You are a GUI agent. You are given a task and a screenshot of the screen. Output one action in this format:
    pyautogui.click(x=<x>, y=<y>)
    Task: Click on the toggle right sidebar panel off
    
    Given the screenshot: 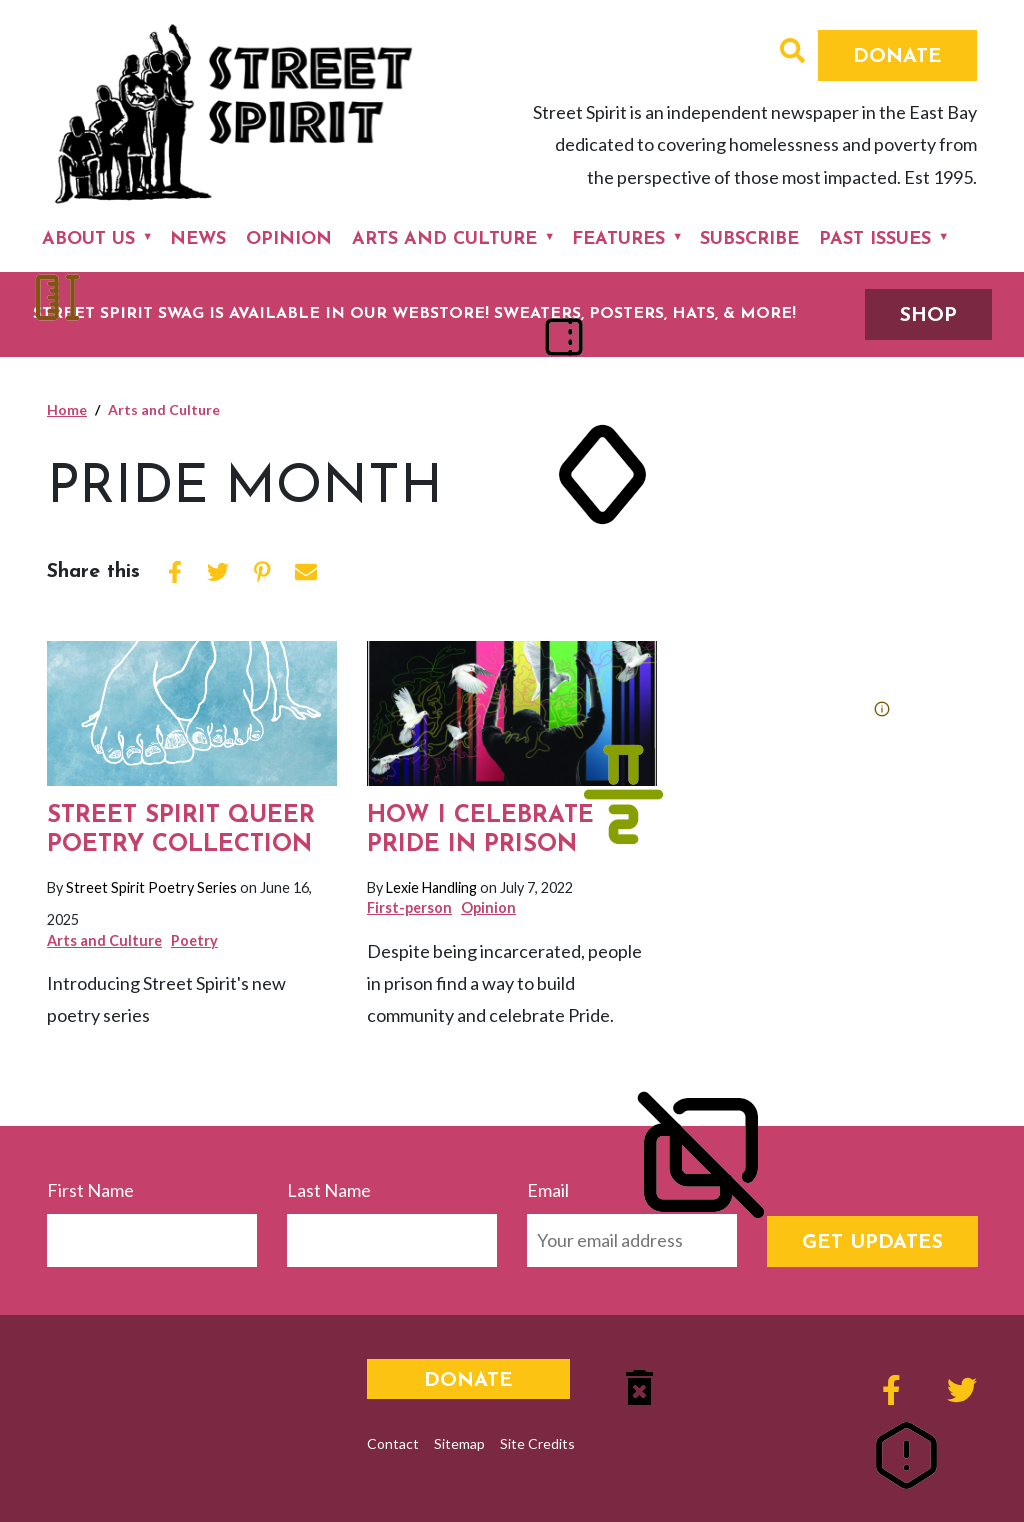 What is the action you would take?
    pyautogui.click(x=564, y=337)
    